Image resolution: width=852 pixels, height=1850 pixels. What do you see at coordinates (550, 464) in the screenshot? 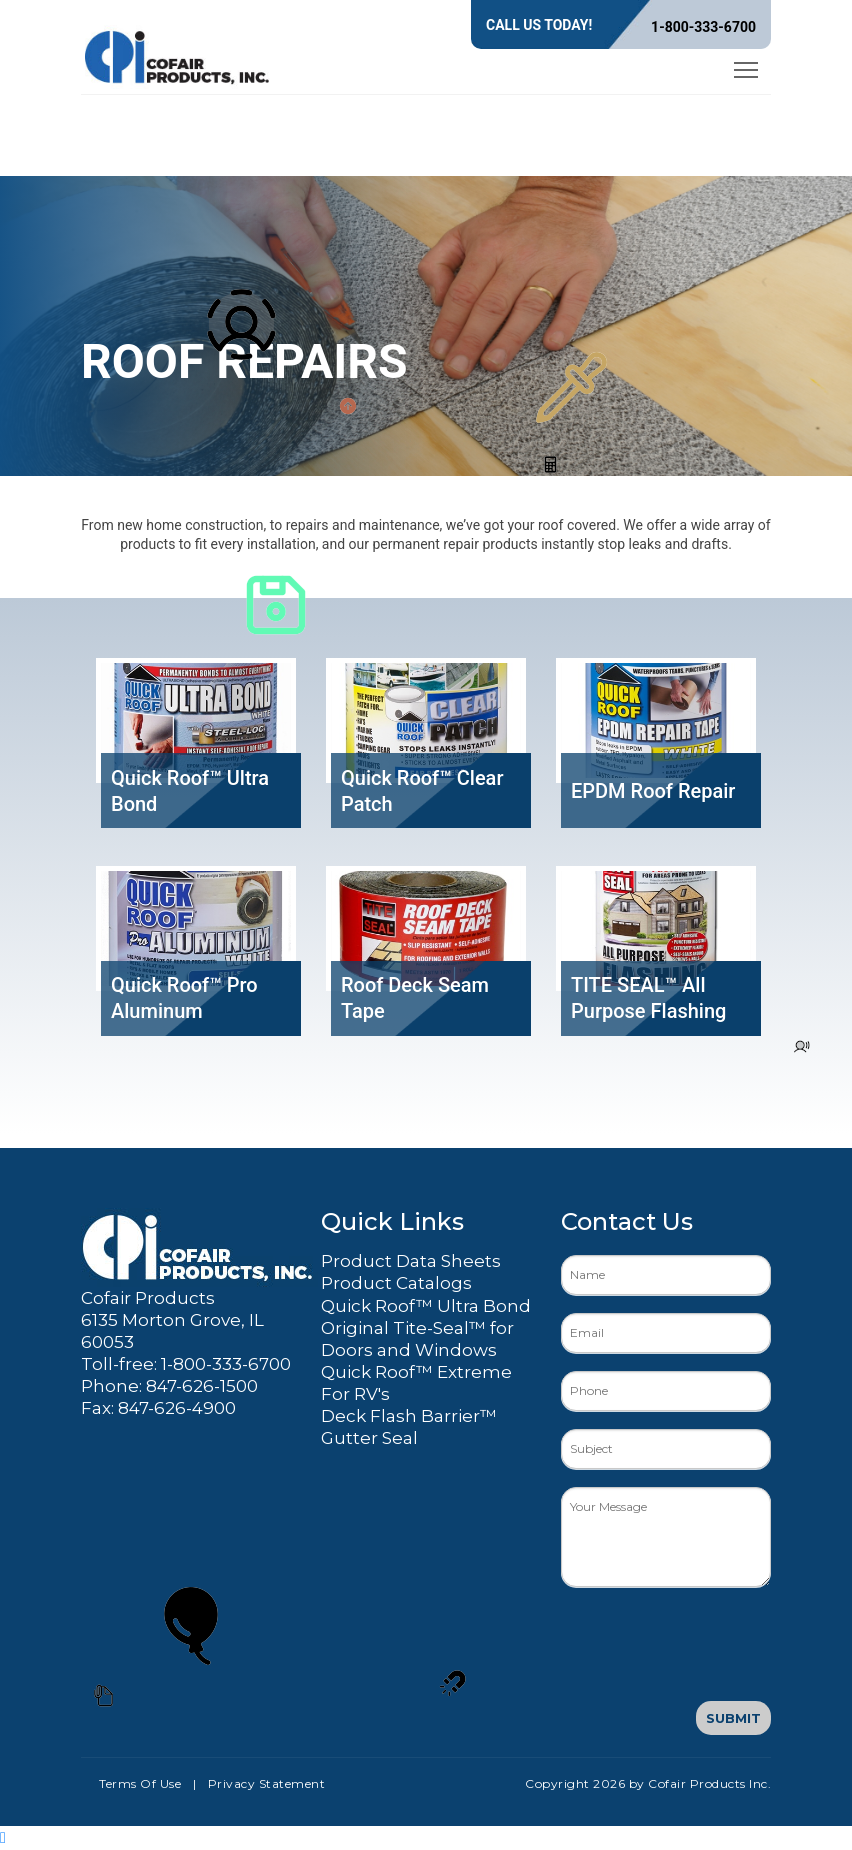
I see `open the calculator app` at bounding box center [550, 464].